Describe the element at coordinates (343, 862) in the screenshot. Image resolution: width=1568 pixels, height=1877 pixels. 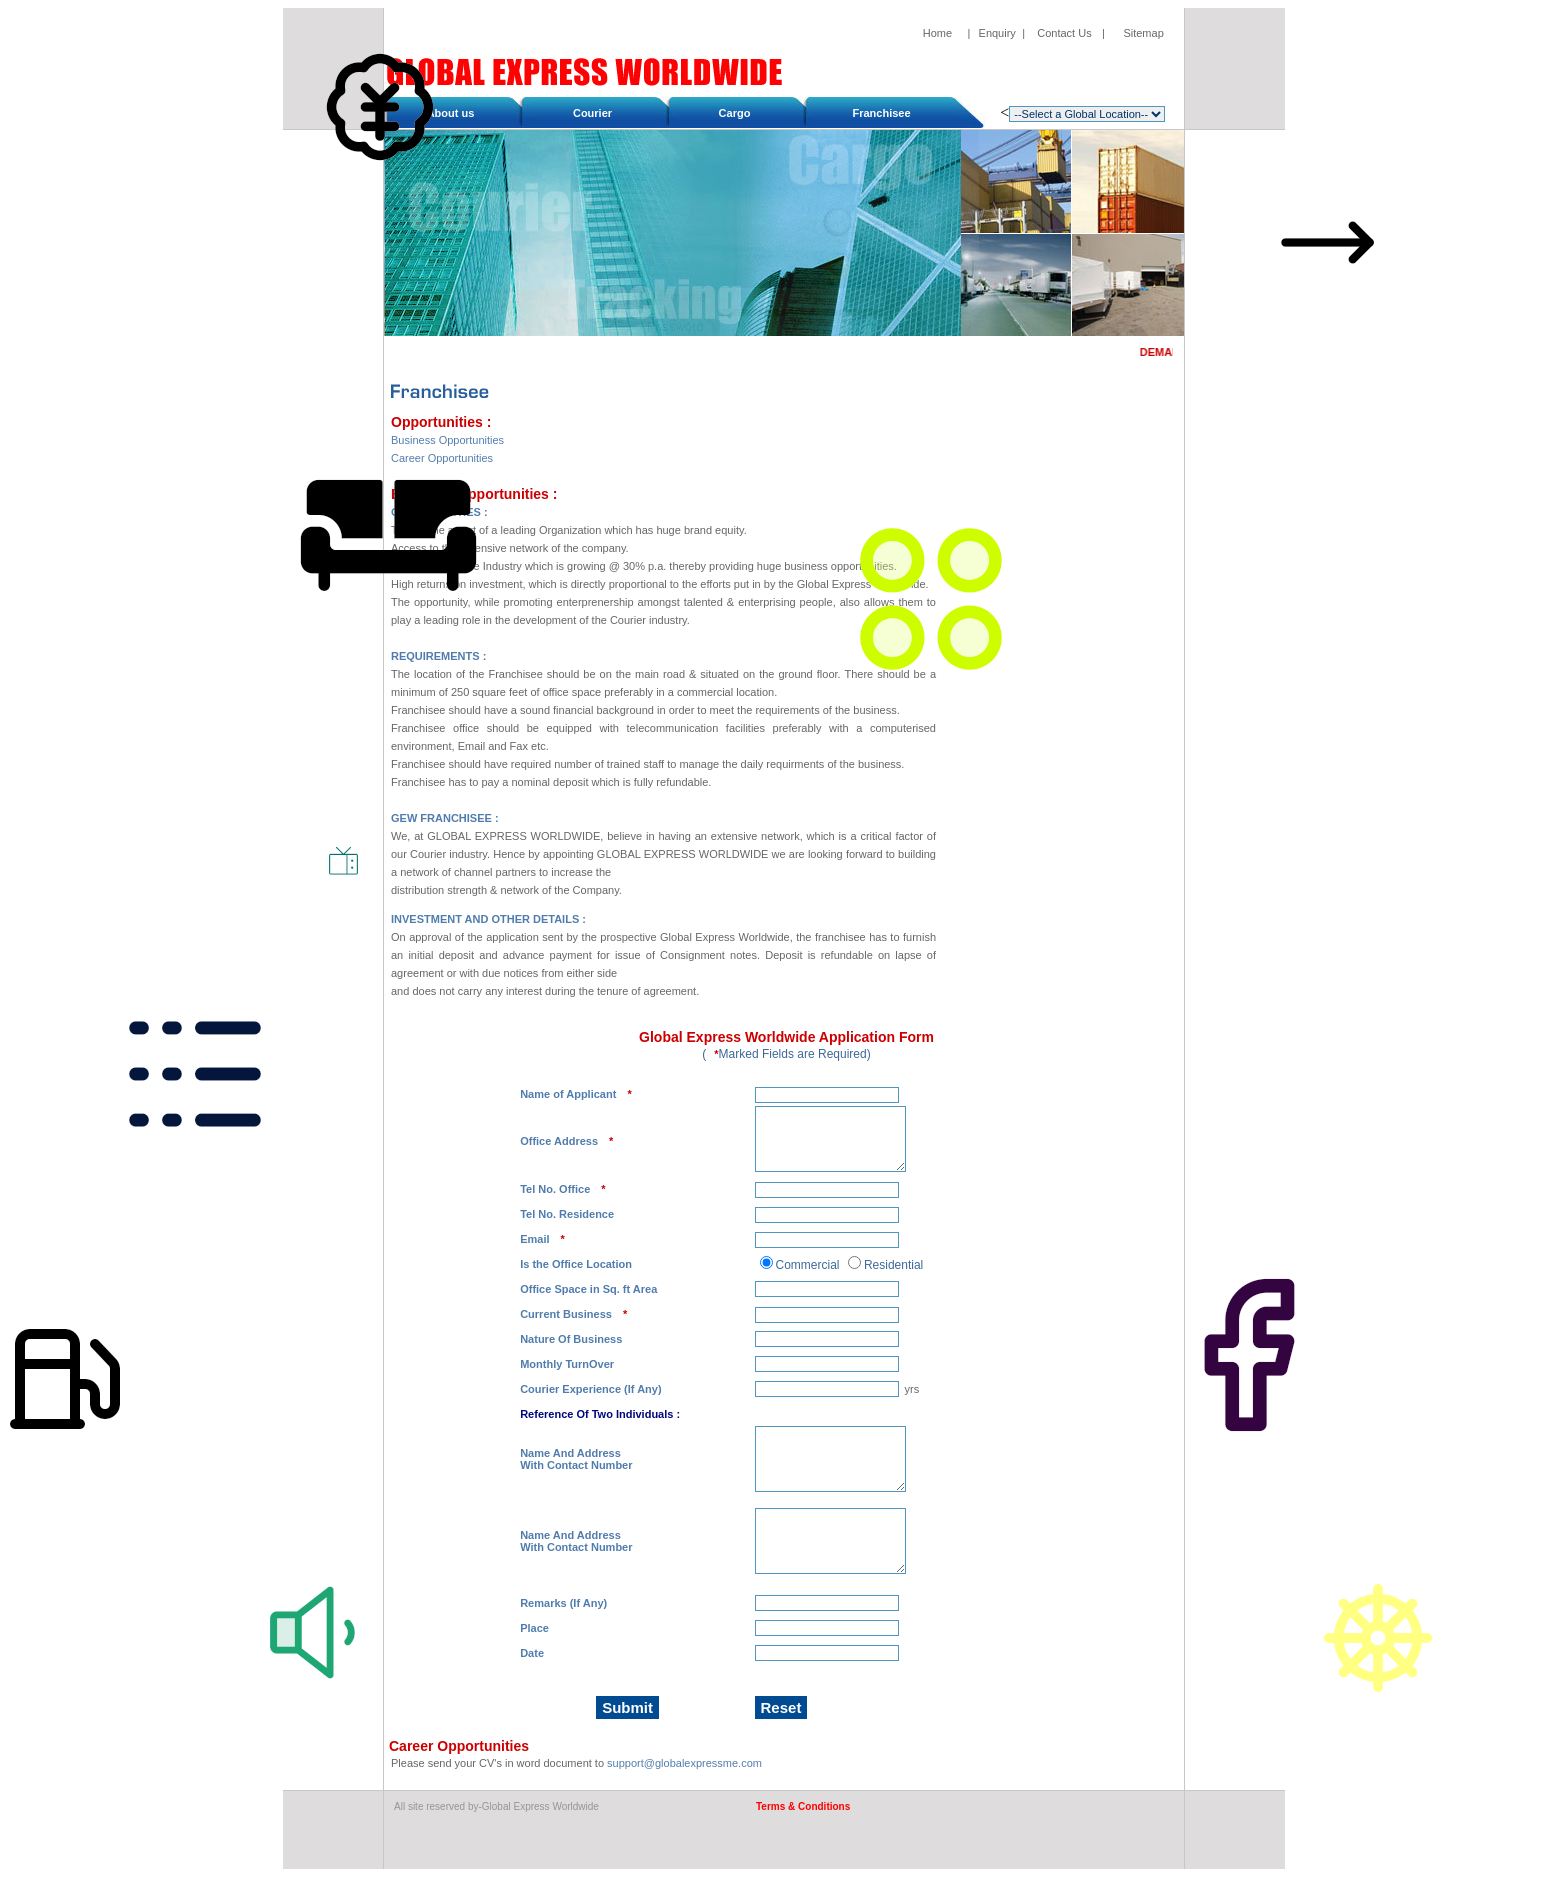
I see `access TV or video streaming features` at that location.